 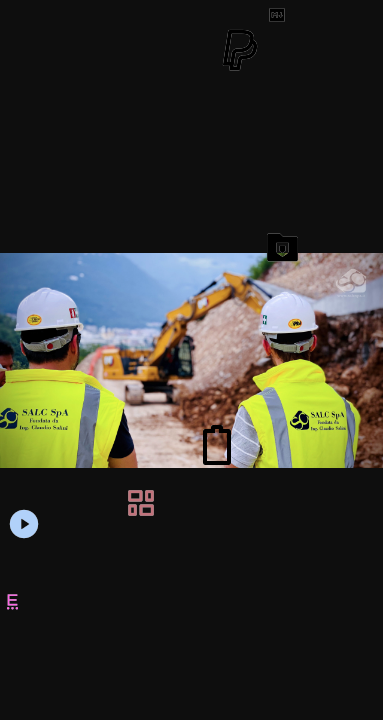 I want to click on indicates low battery level, so click(x=217, y=445).